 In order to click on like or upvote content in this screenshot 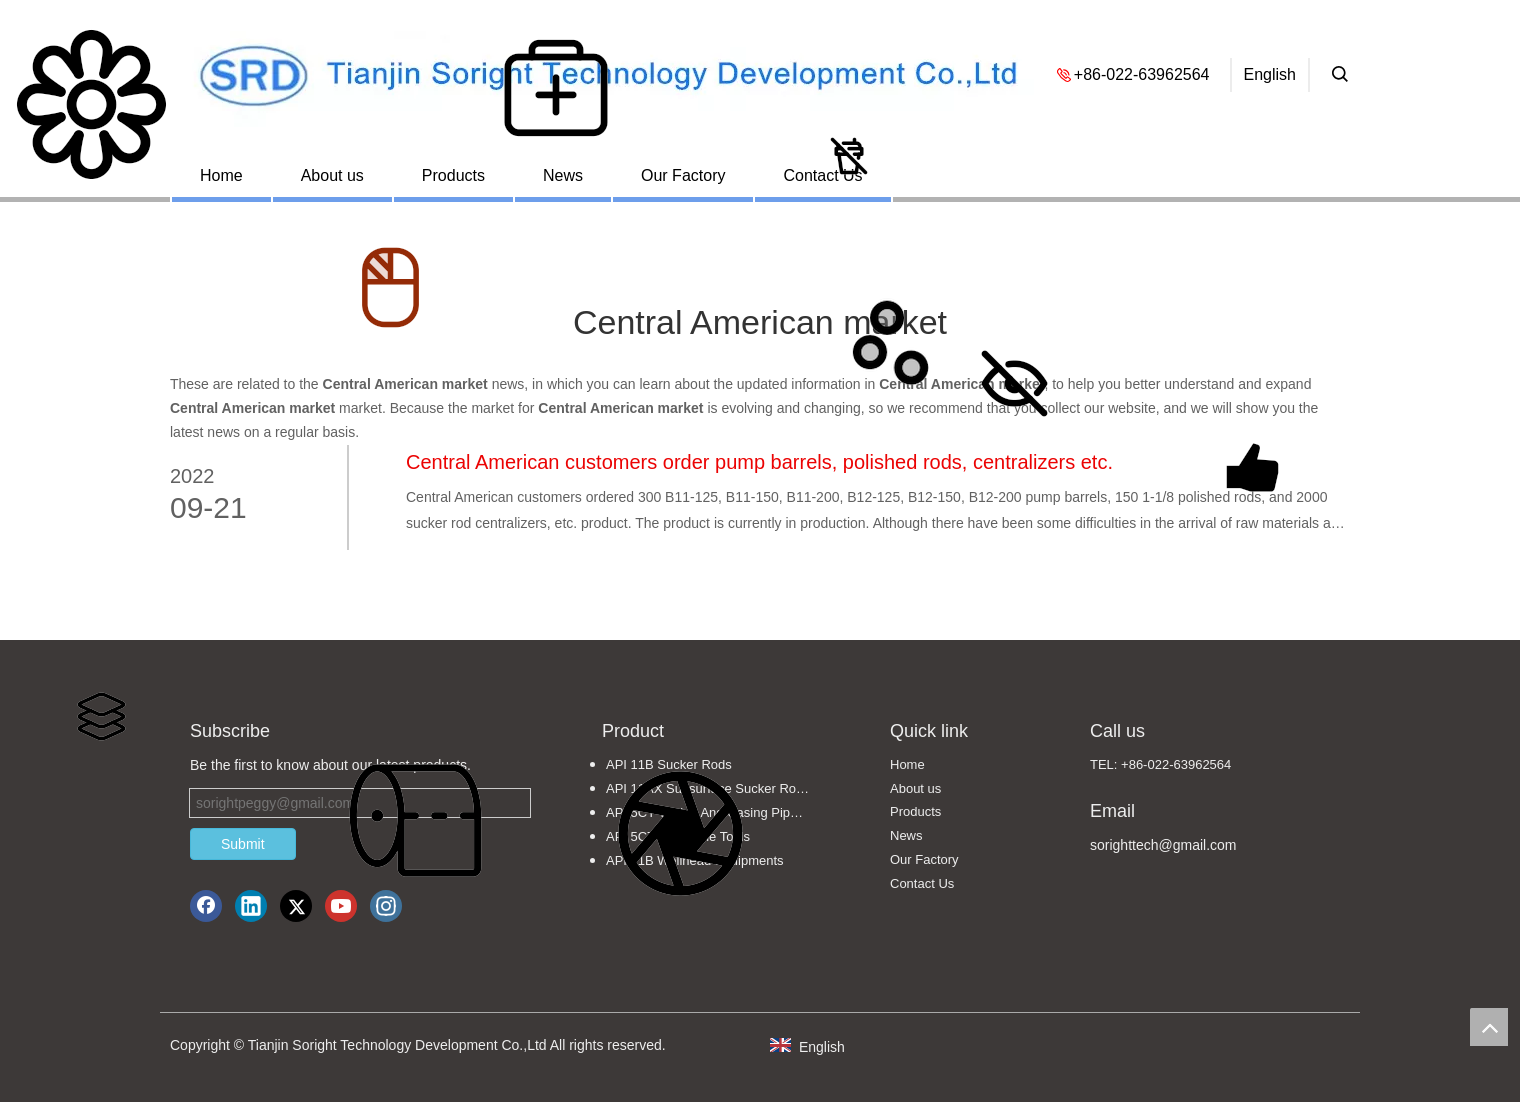, I will do `click(1252, 467)`.